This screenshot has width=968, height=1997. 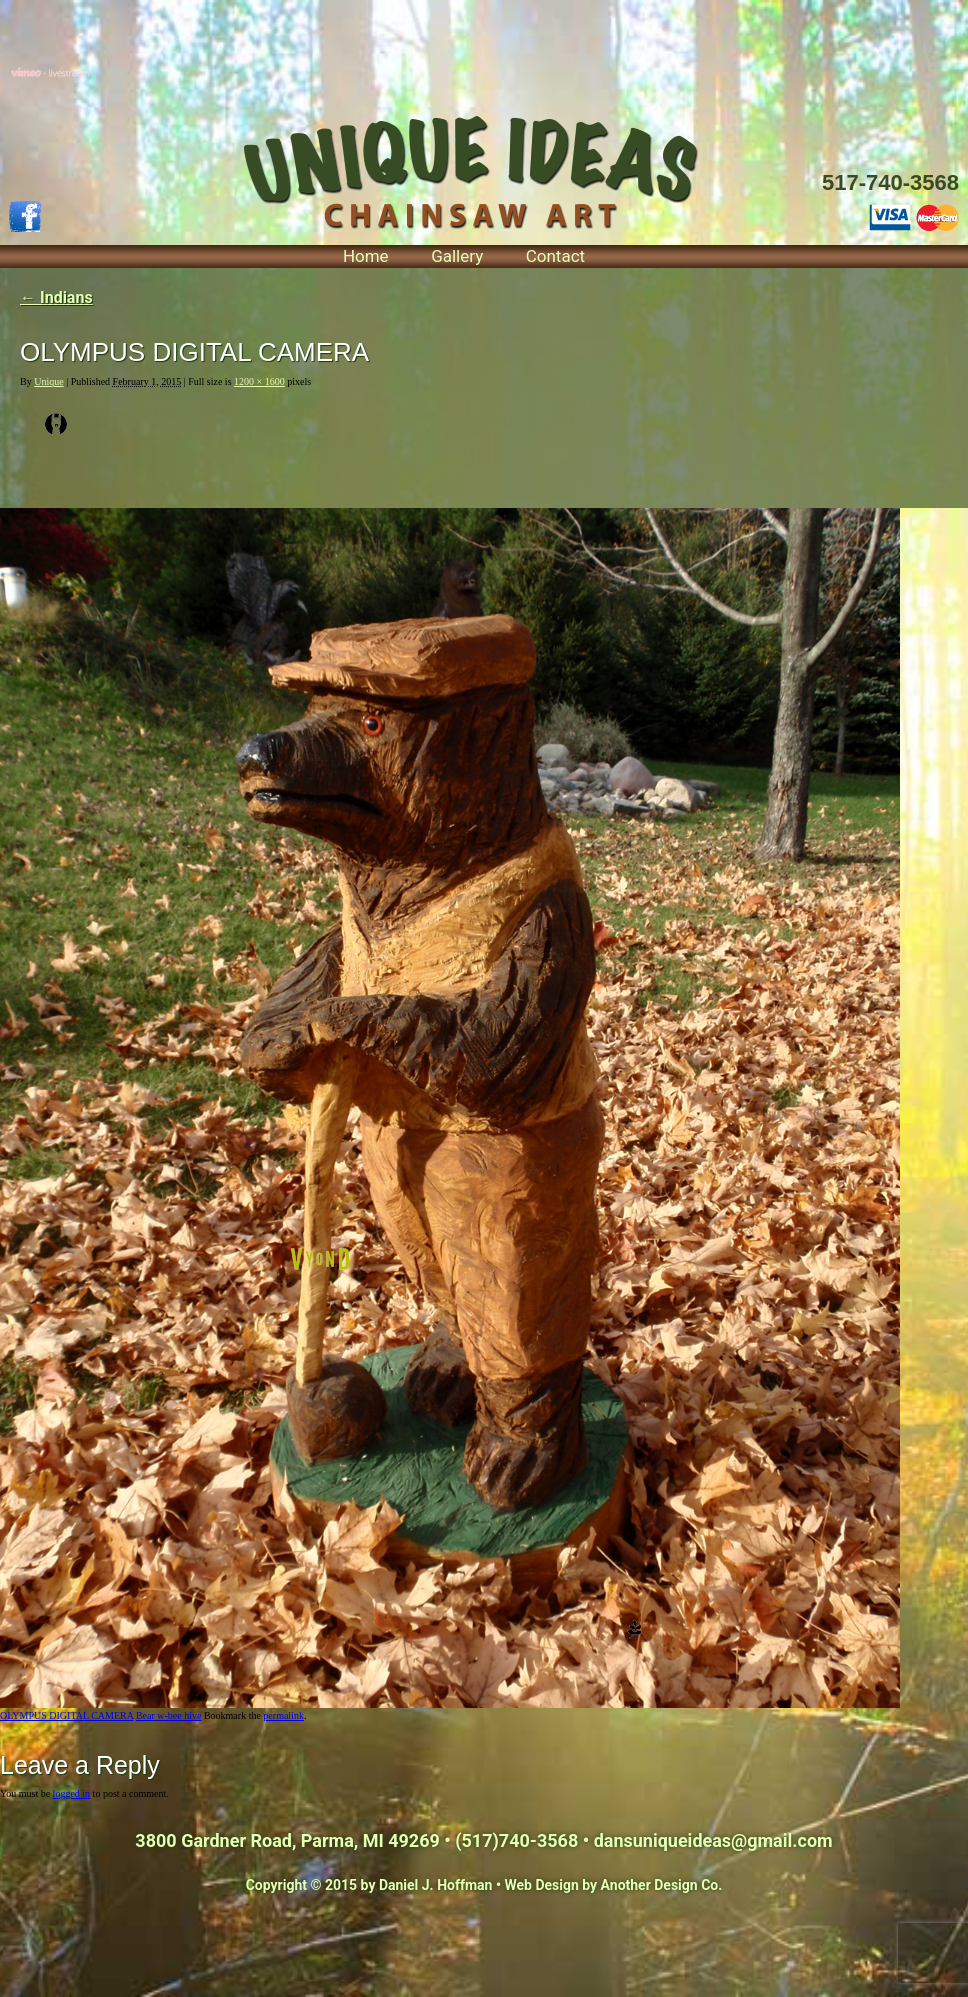 What do you see at coordinates (634, 1629) in the screenshot?
I see `pagelines brand logo` at bounding box center [634, 1629].